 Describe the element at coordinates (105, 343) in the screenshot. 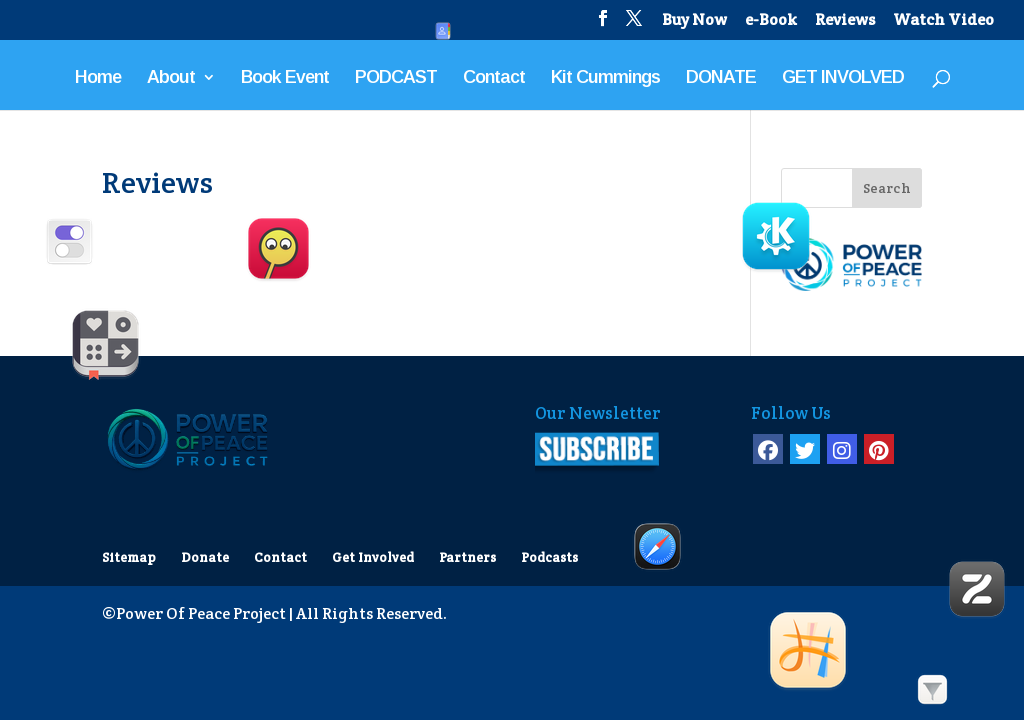

I see `open the icon library app` at that location.